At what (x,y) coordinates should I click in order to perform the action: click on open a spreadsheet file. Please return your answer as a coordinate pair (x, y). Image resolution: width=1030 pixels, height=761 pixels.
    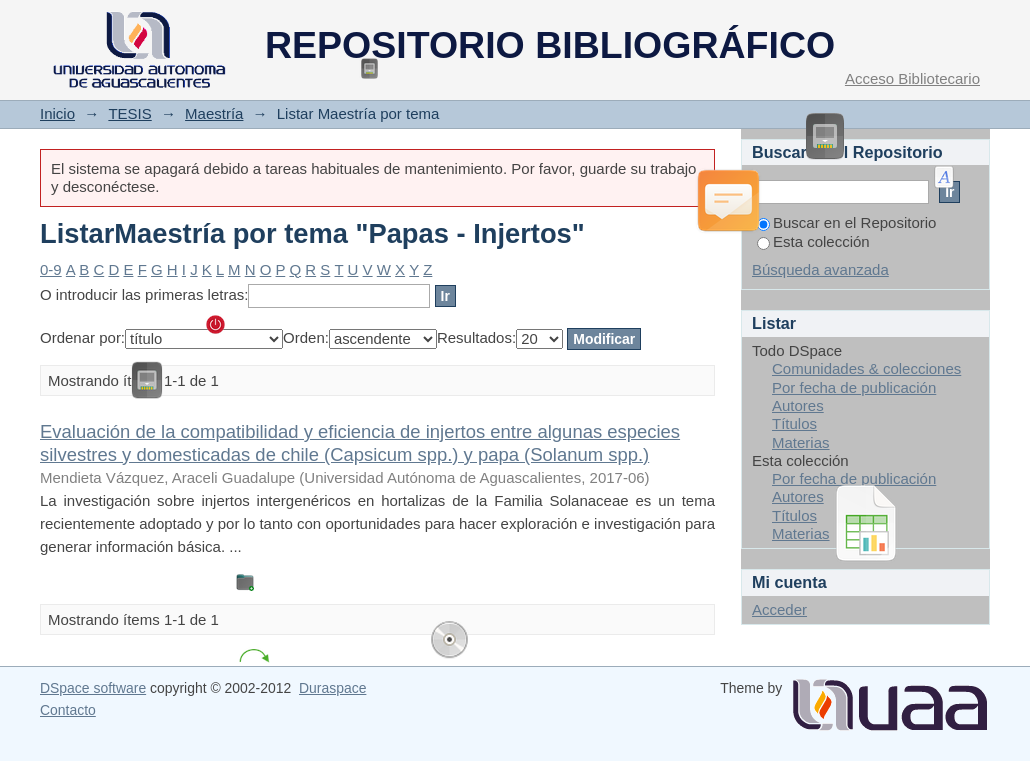
    Looking at the image, I should click on (866, 523).